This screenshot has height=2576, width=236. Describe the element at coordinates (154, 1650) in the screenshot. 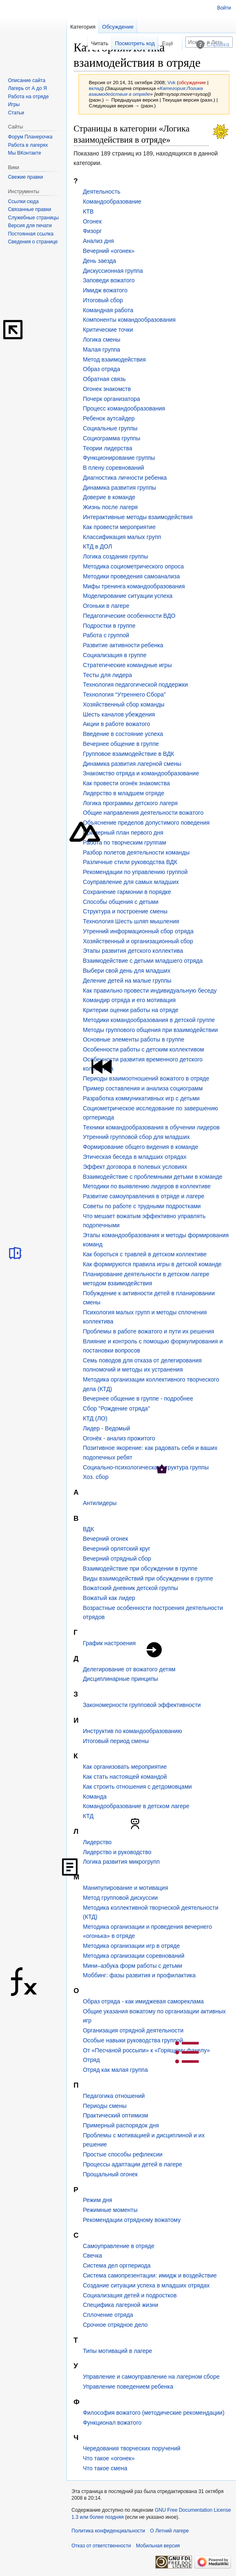

I see `log in to your account` at that location.